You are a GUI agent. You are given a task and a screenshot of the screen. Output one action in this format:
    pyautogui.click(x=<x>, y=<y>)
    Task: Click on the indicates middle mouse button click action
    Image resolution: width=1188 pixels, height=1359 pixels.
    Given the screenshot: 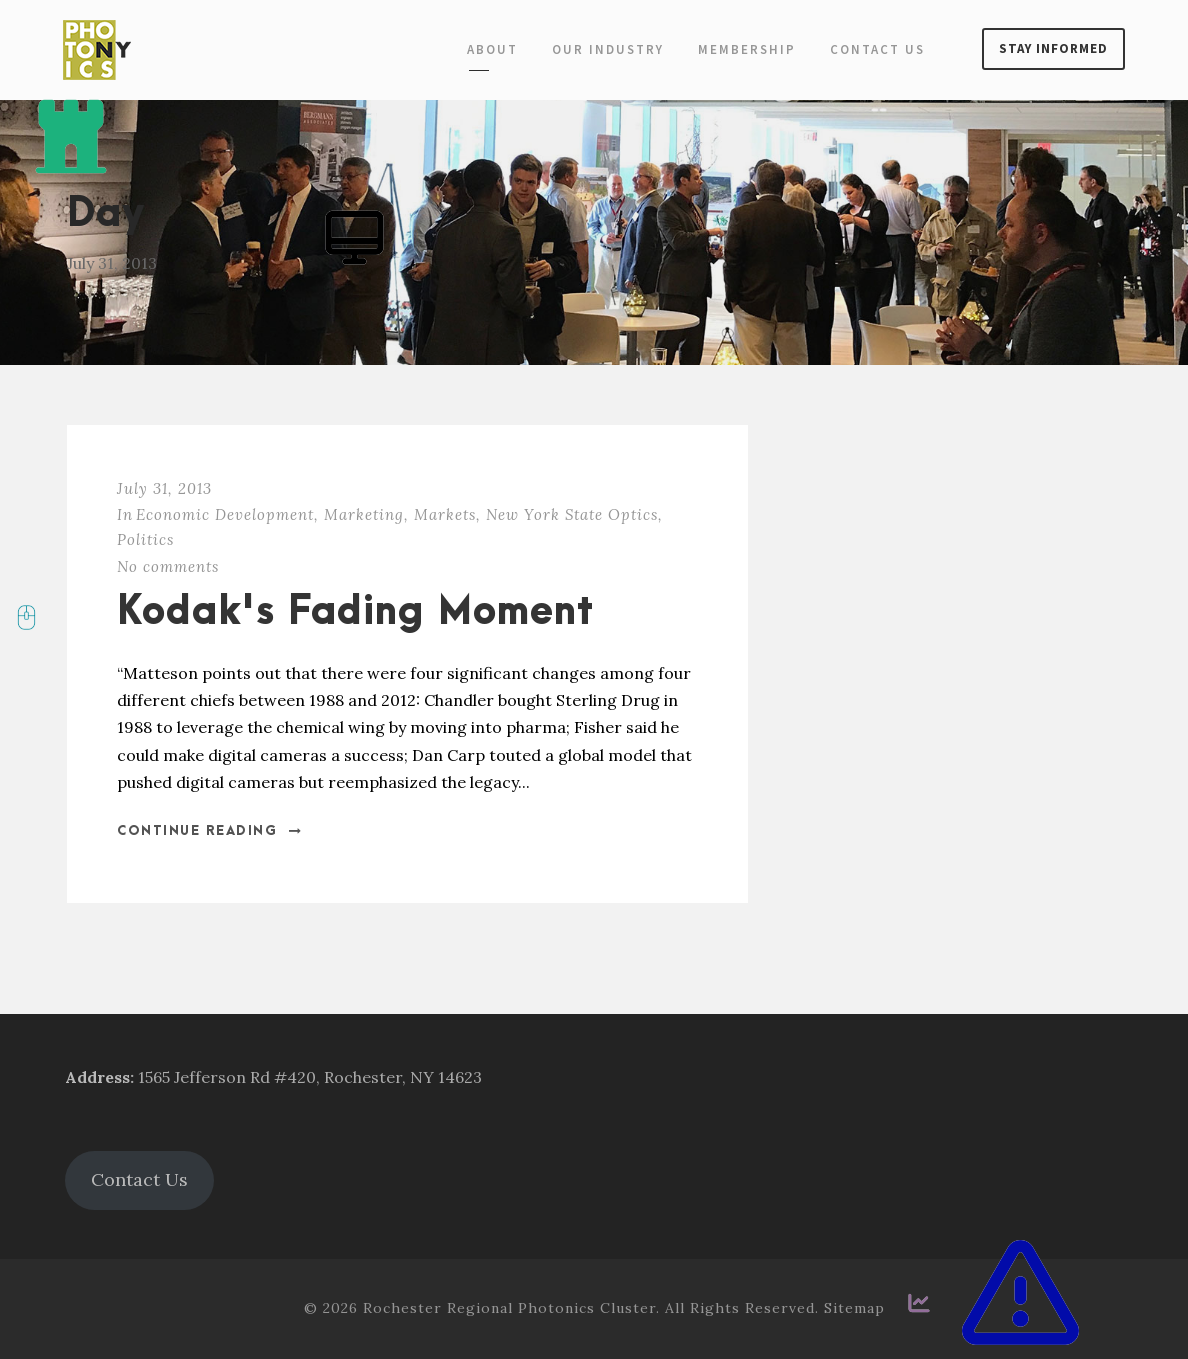 What is the action you would take?
    pyautogui.click(x=26, y=617)
    